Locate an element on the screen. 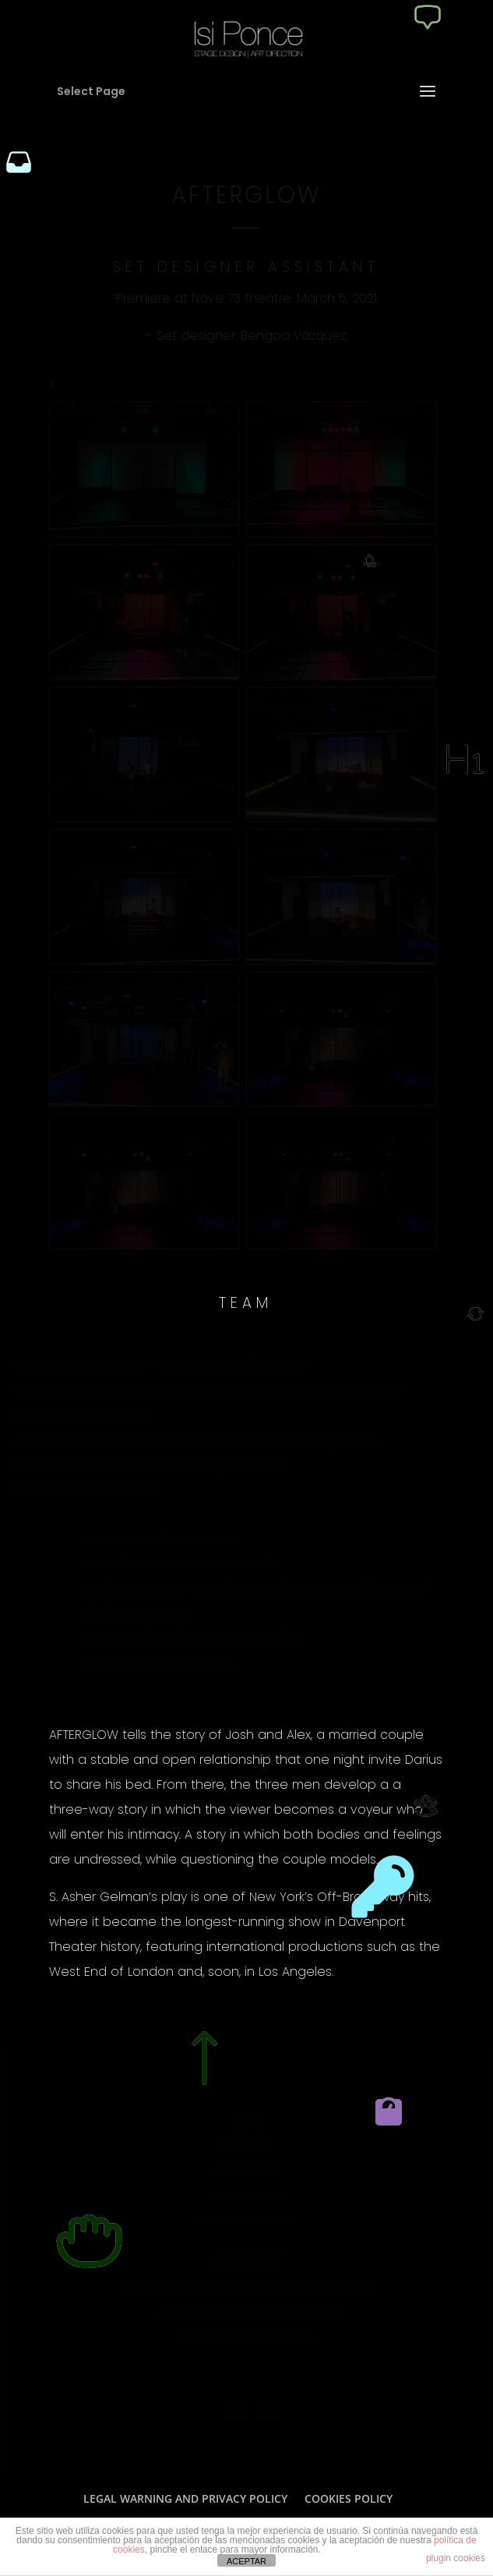 Image resolution: width=493 pixels, height=2576 pixels. view all team members is located at coordinates (425, 1805).